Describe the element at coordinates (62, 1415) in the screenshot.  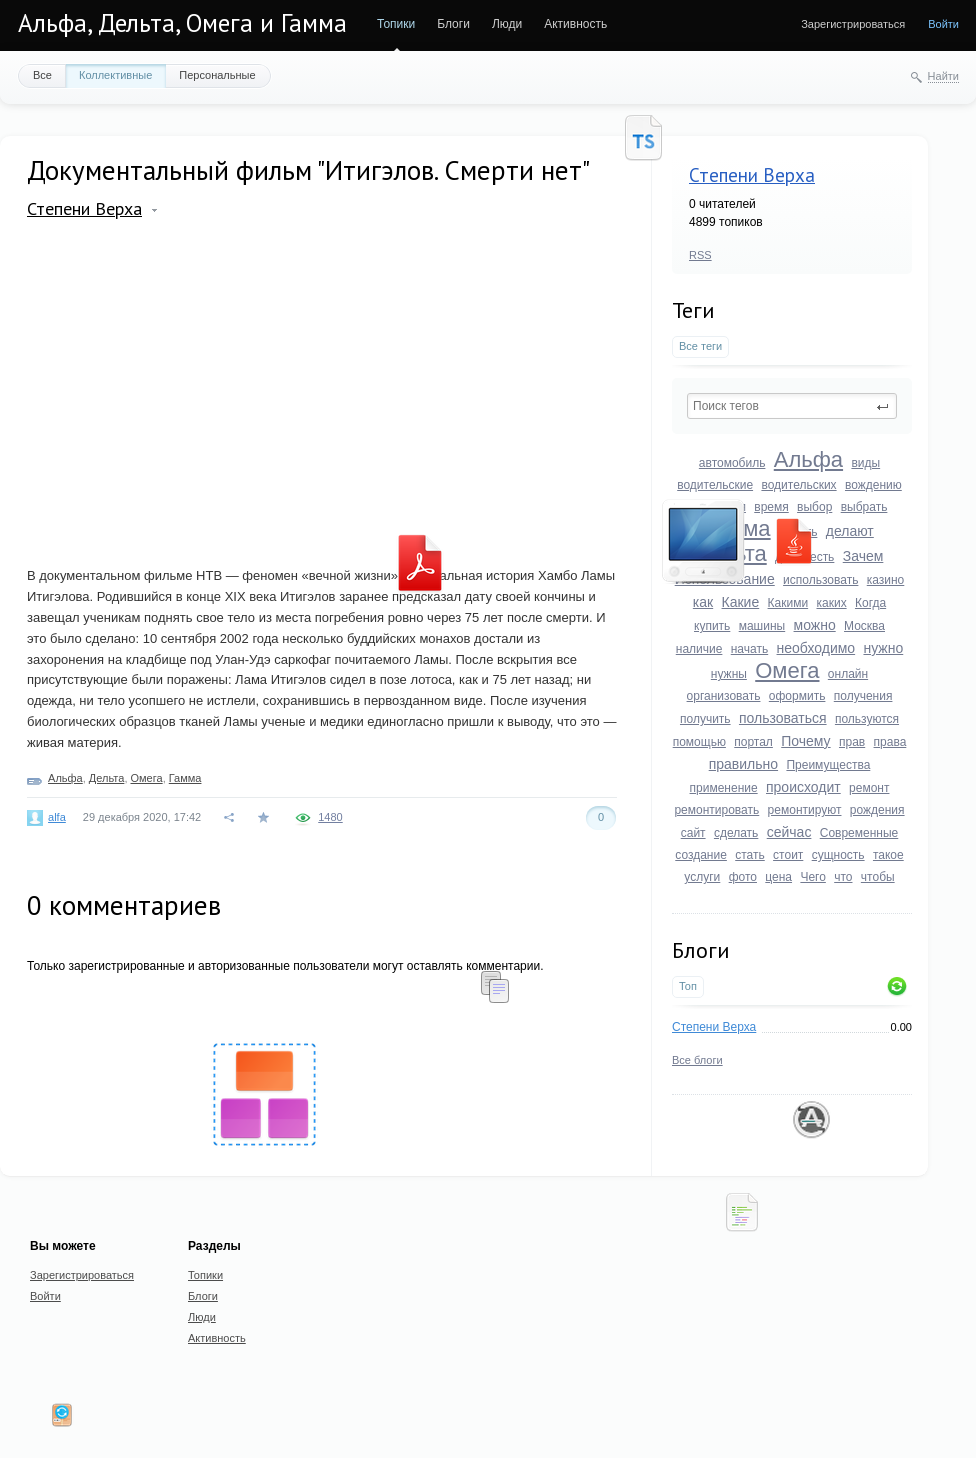
I see `system package updates available` at that location.